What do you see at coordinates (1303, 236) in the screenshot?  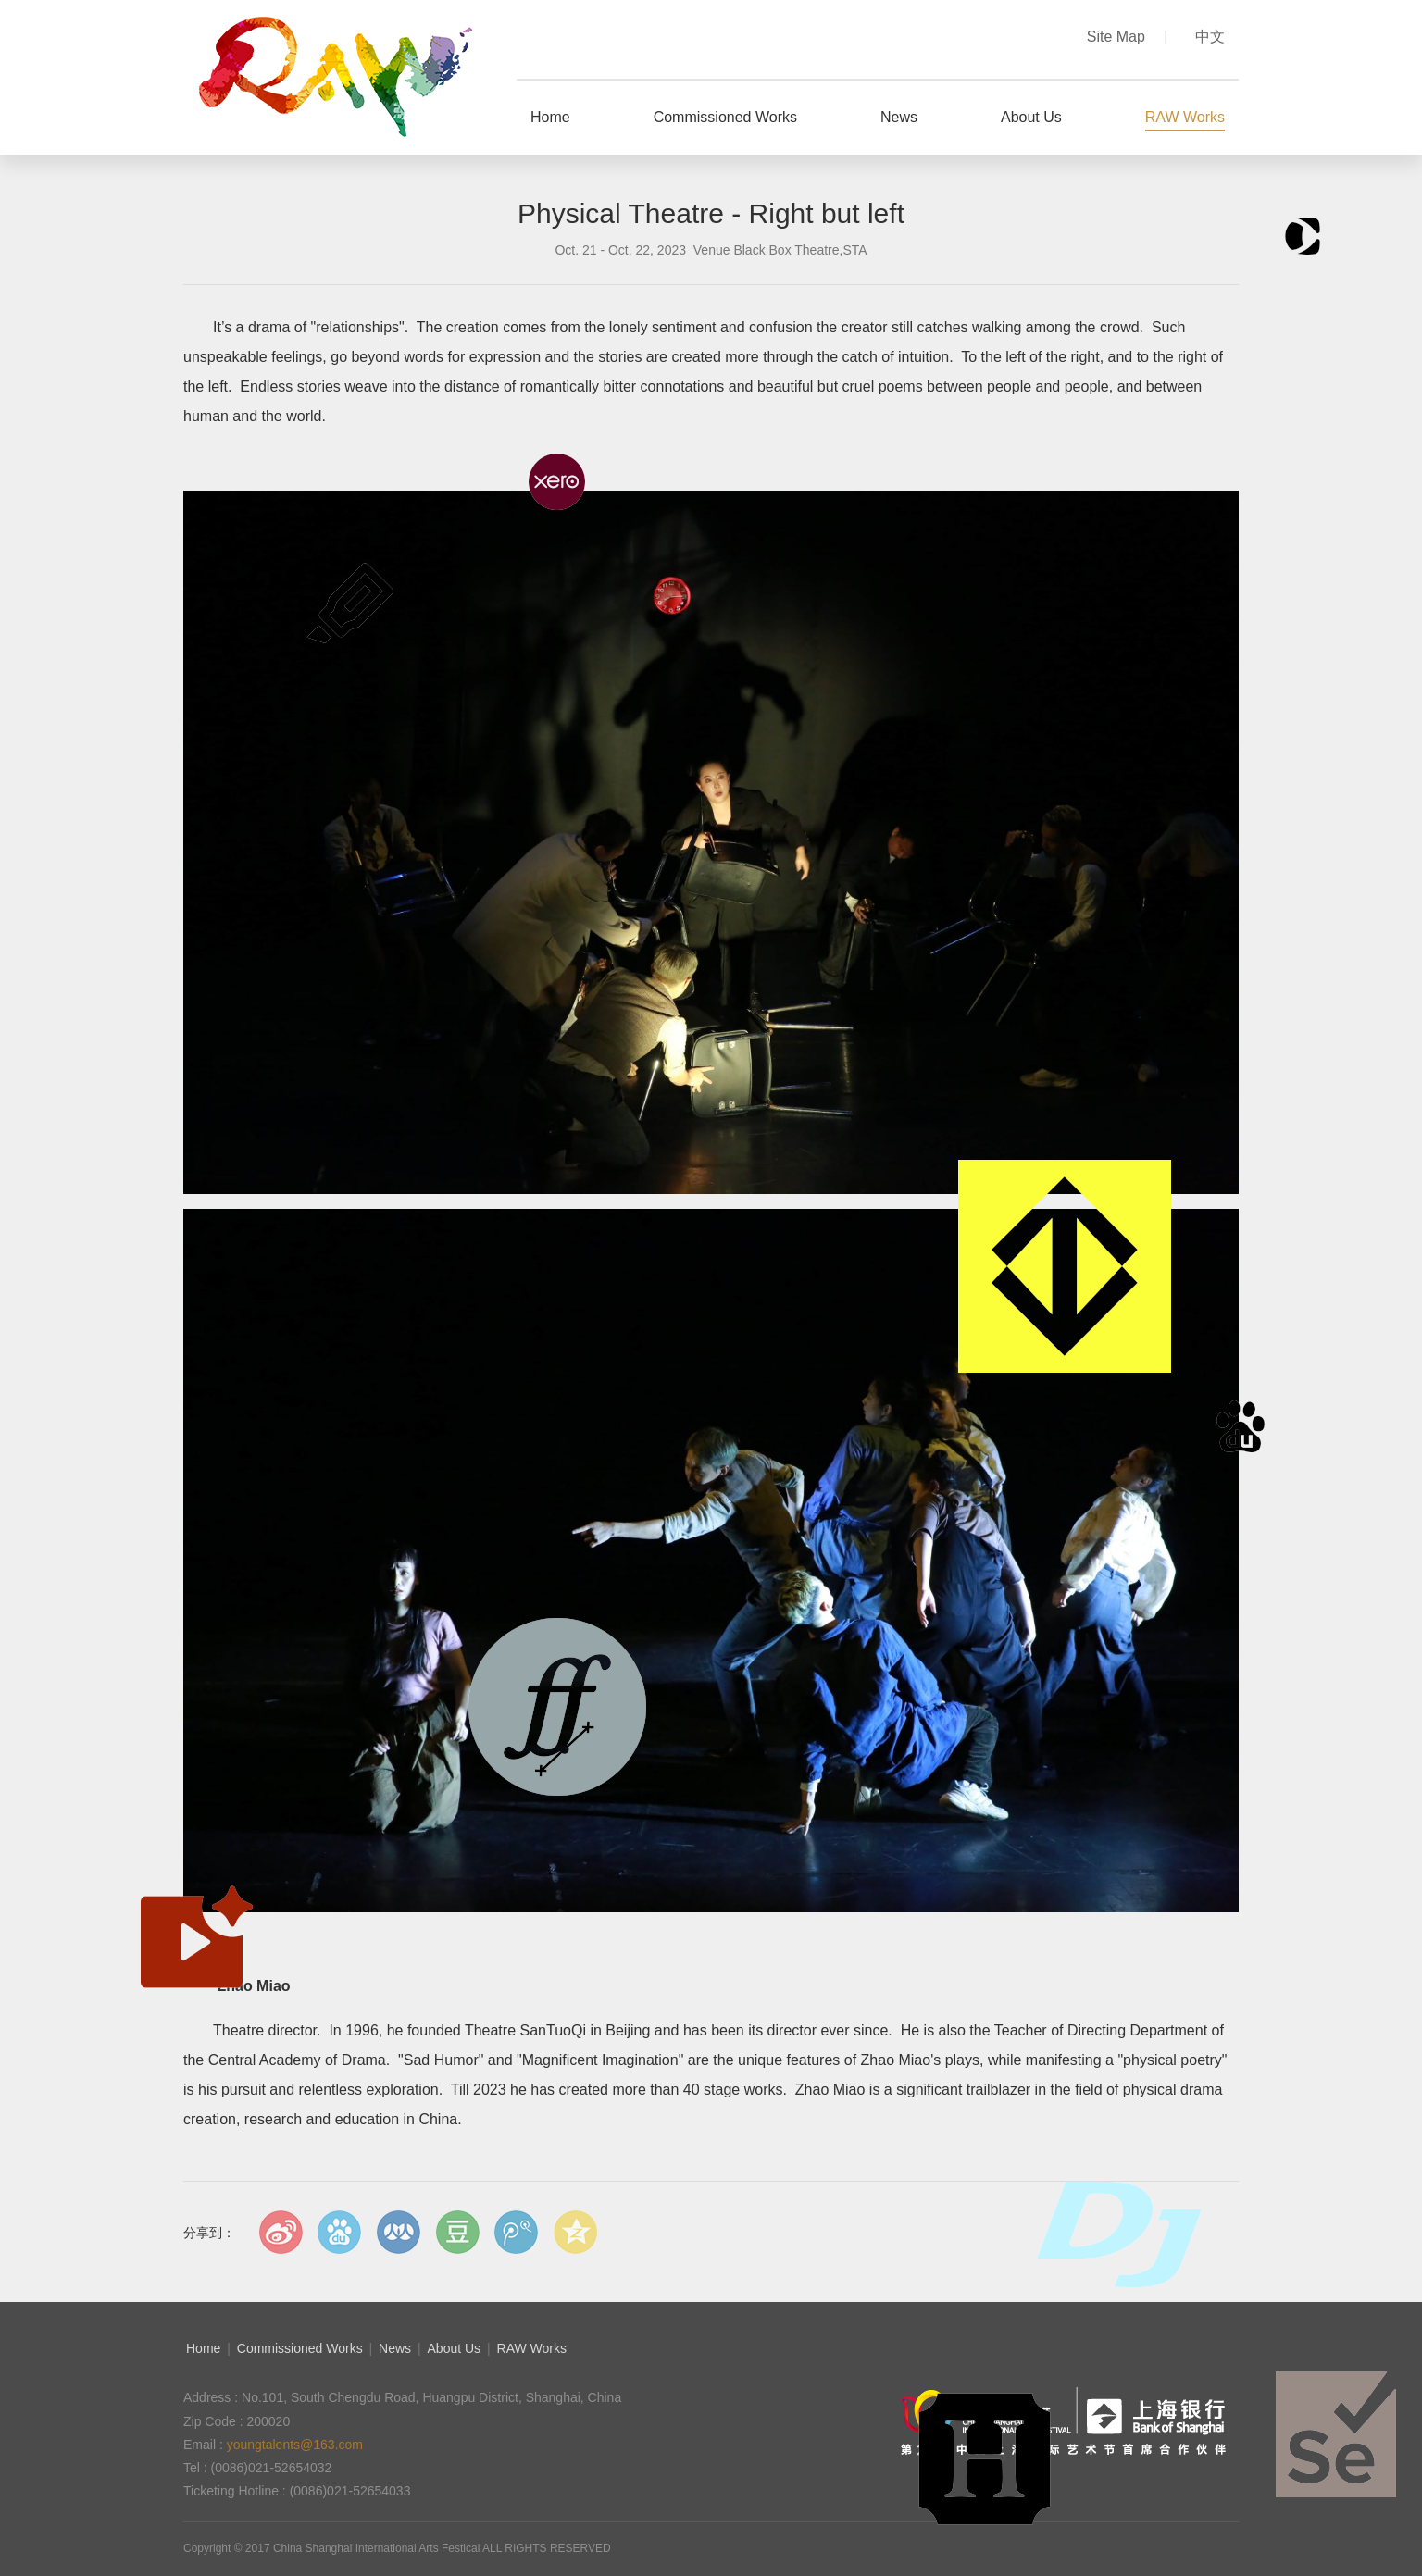 I see `conekta payment platform logo` at bounding box center [1303, 236].